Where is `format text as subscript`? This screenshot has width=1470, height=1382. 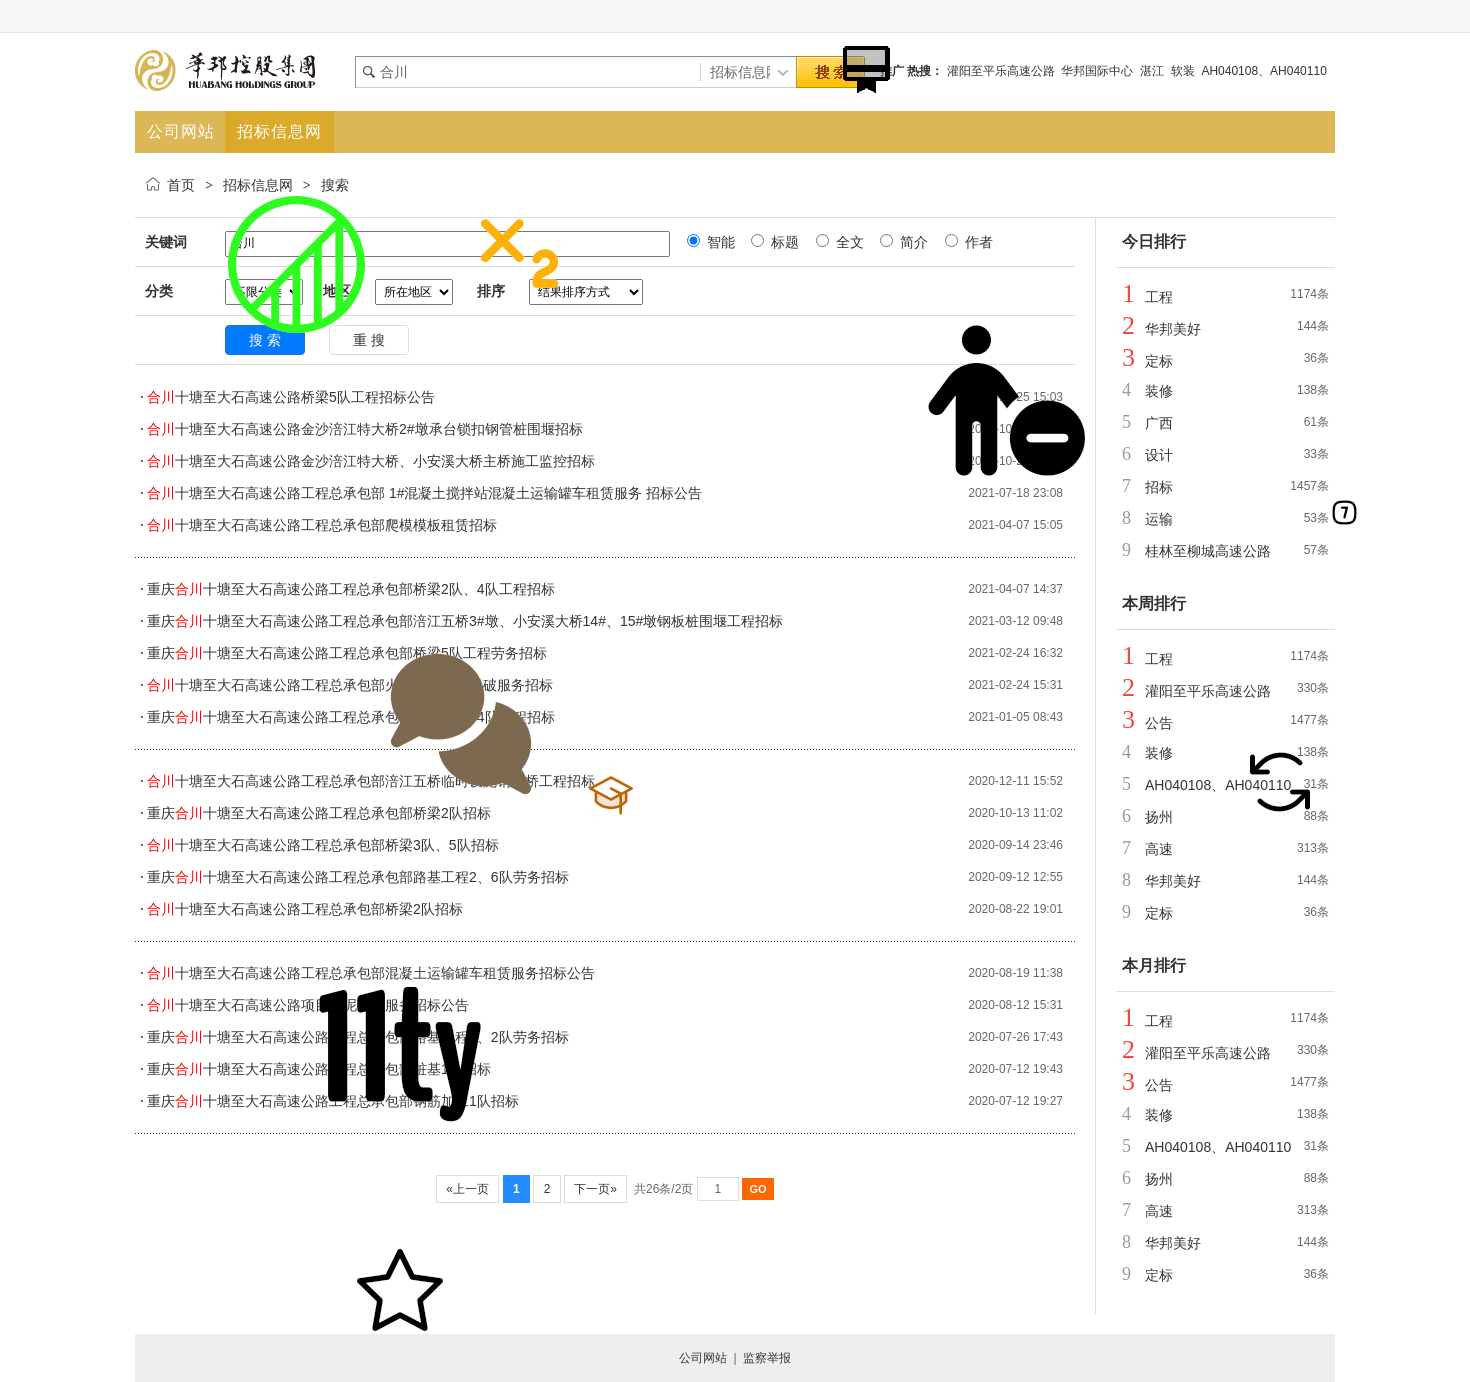
format text as subscript is located at coordinates (519, 253).